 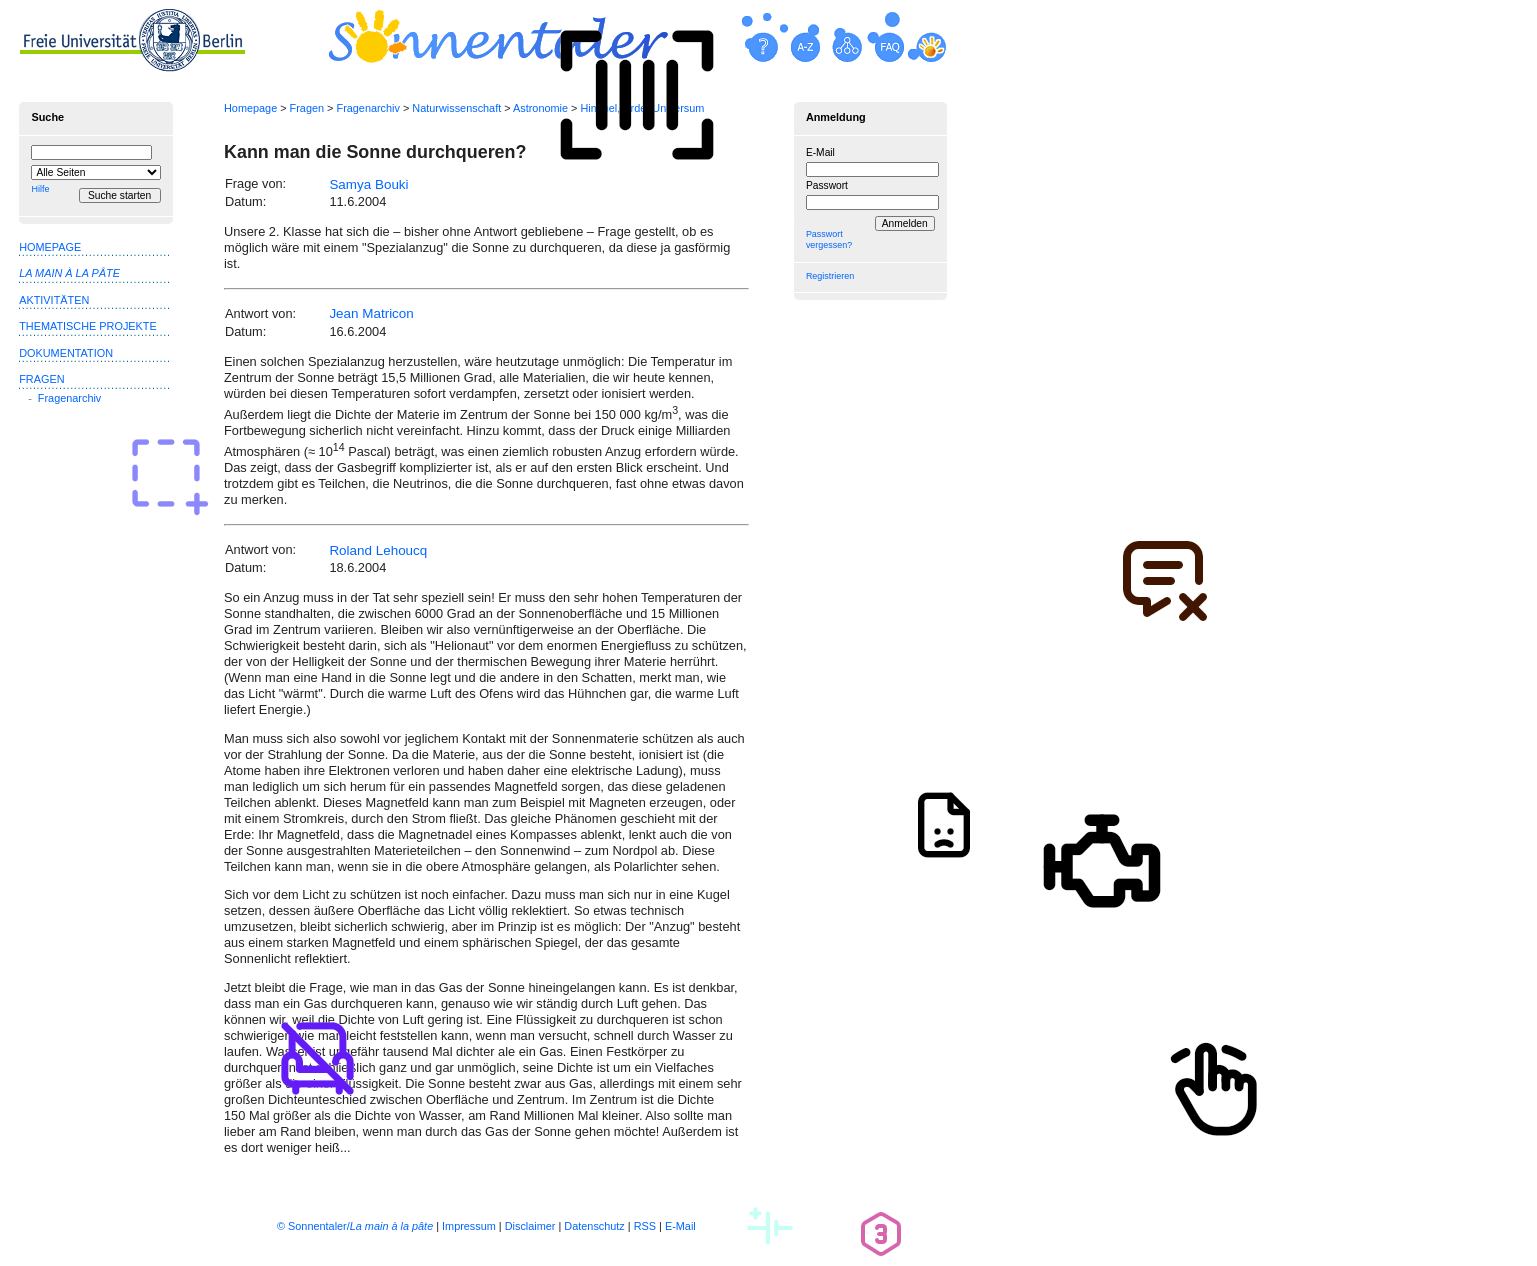 What do you see at coordinates (637, 95) in the screenshot?
I see `scan a barcode` at bounding box center [637, 95].